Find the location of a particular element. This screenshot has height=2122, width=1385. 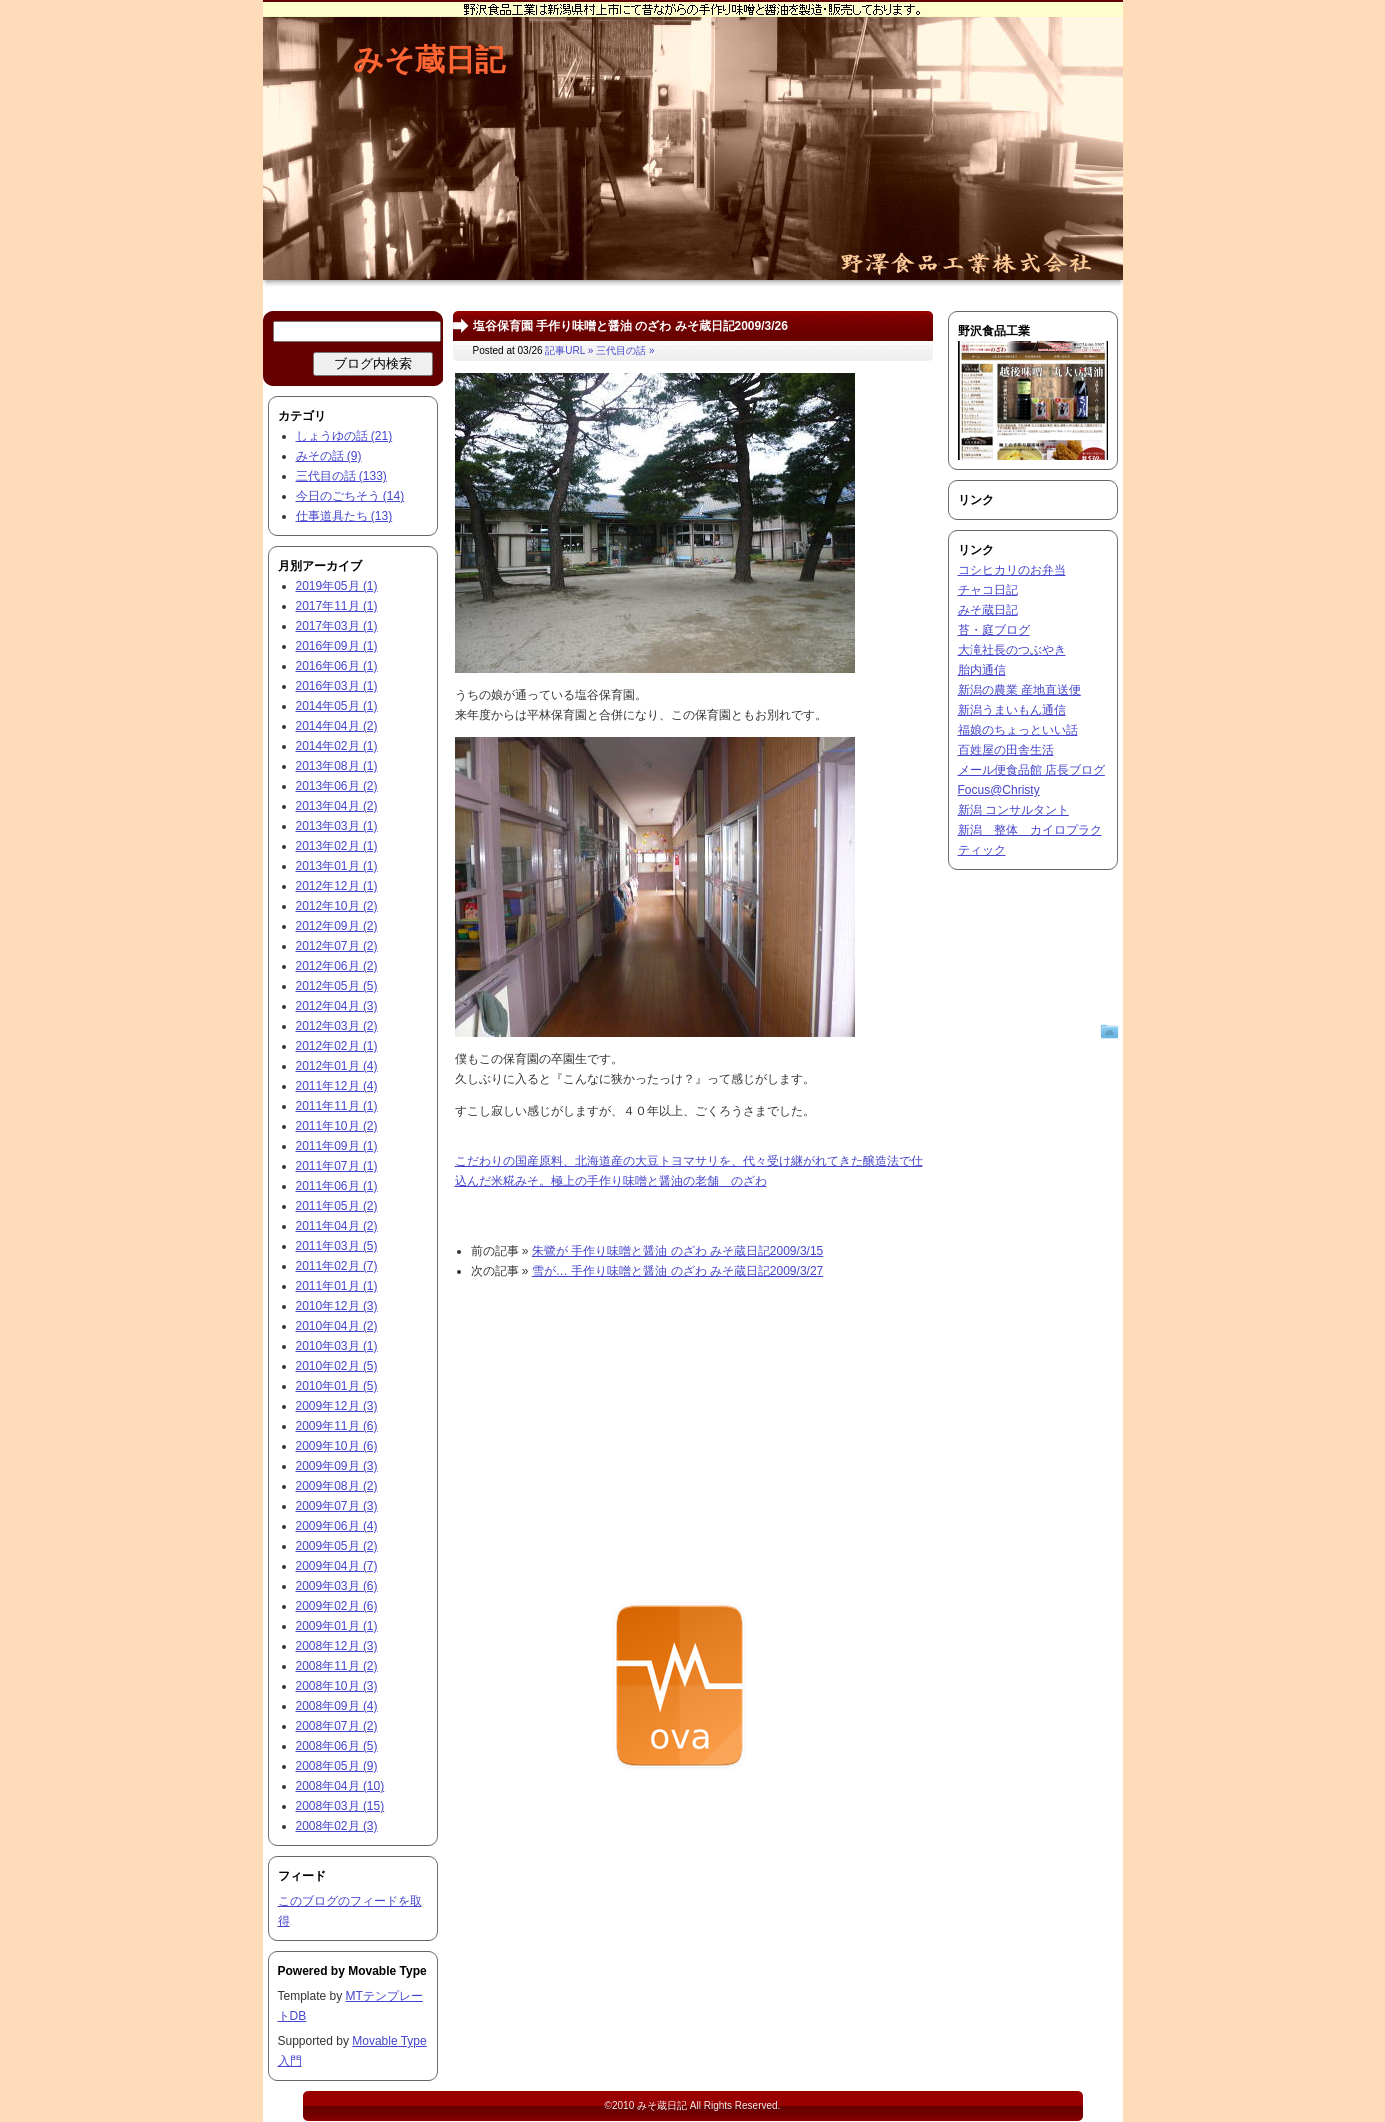

a VirtualBox appliance file (.ova format) is located at coordinates (679, 1685).